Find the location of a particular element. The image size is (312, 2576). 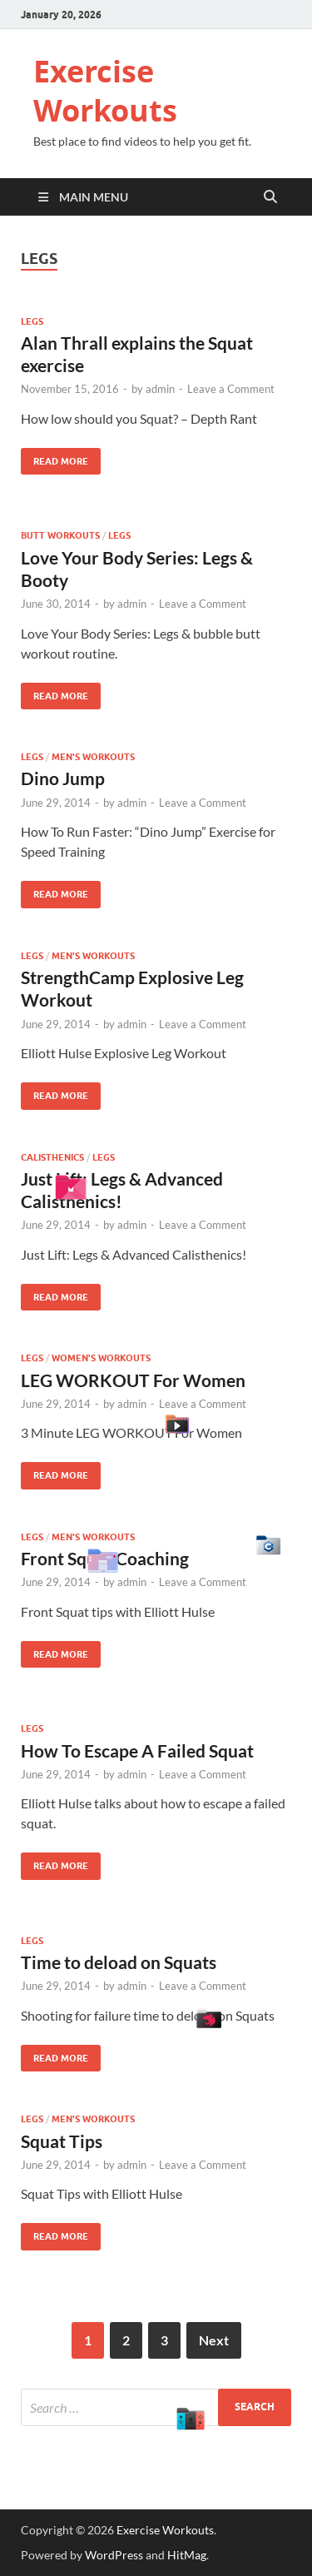

open folder containing C++ project files is located at coordinates (268, 1545).